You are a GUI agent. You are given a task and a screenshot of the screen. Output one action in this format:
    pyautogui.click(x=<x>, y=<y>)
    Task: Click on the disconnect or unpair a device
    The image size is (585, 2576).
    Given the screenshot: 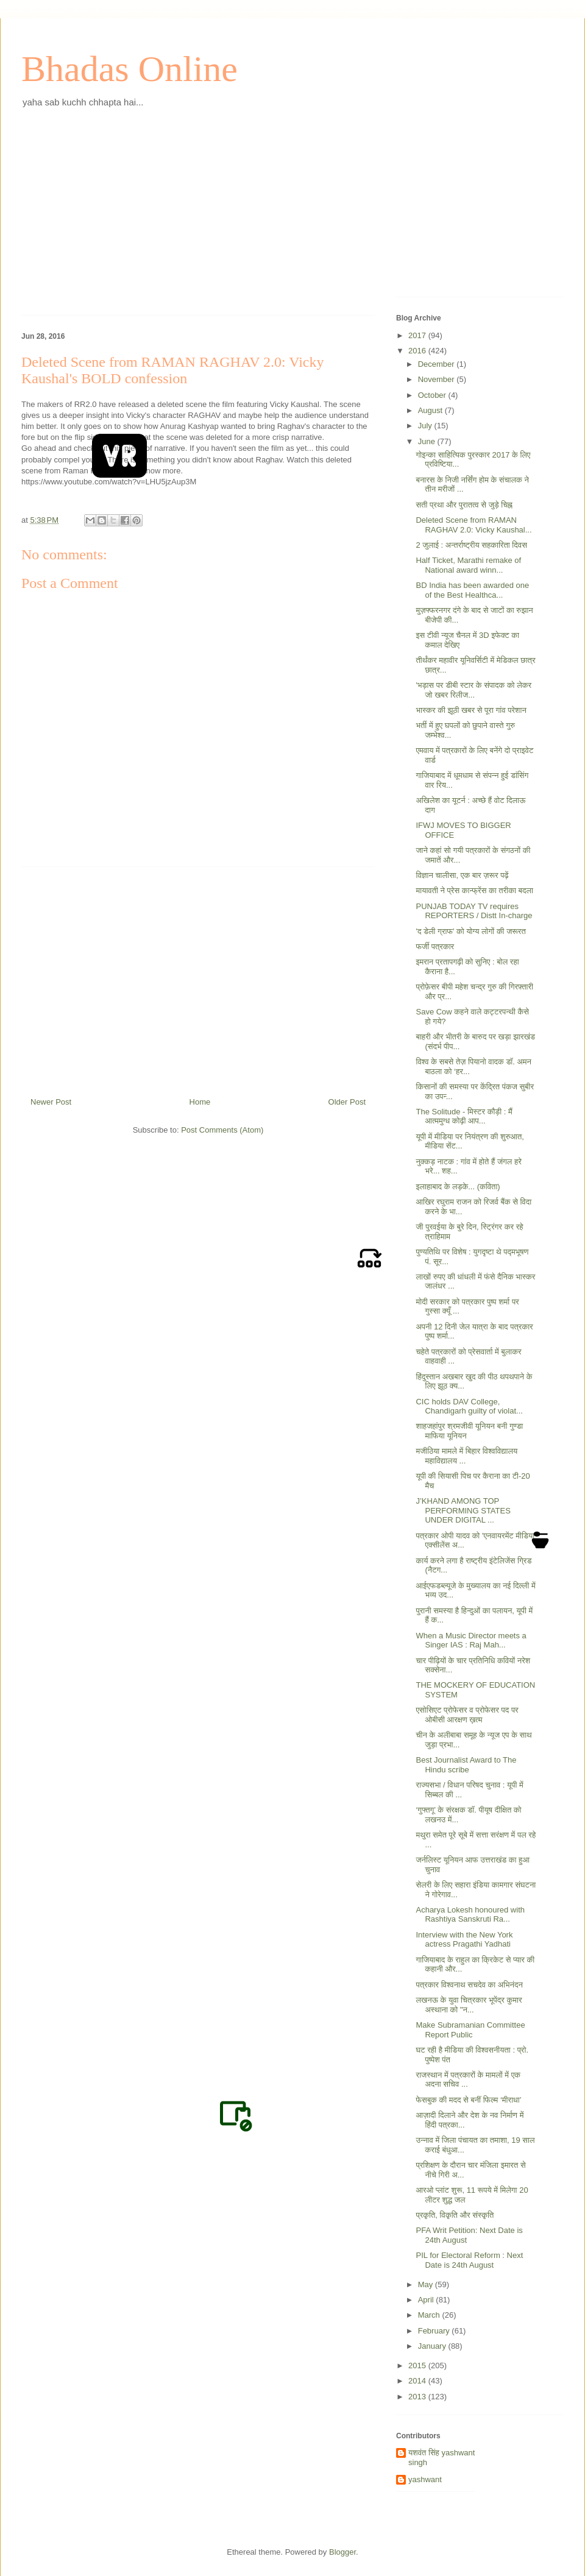 What is the action you would take?
    pyautogui.click(x=235, y=2115)
    